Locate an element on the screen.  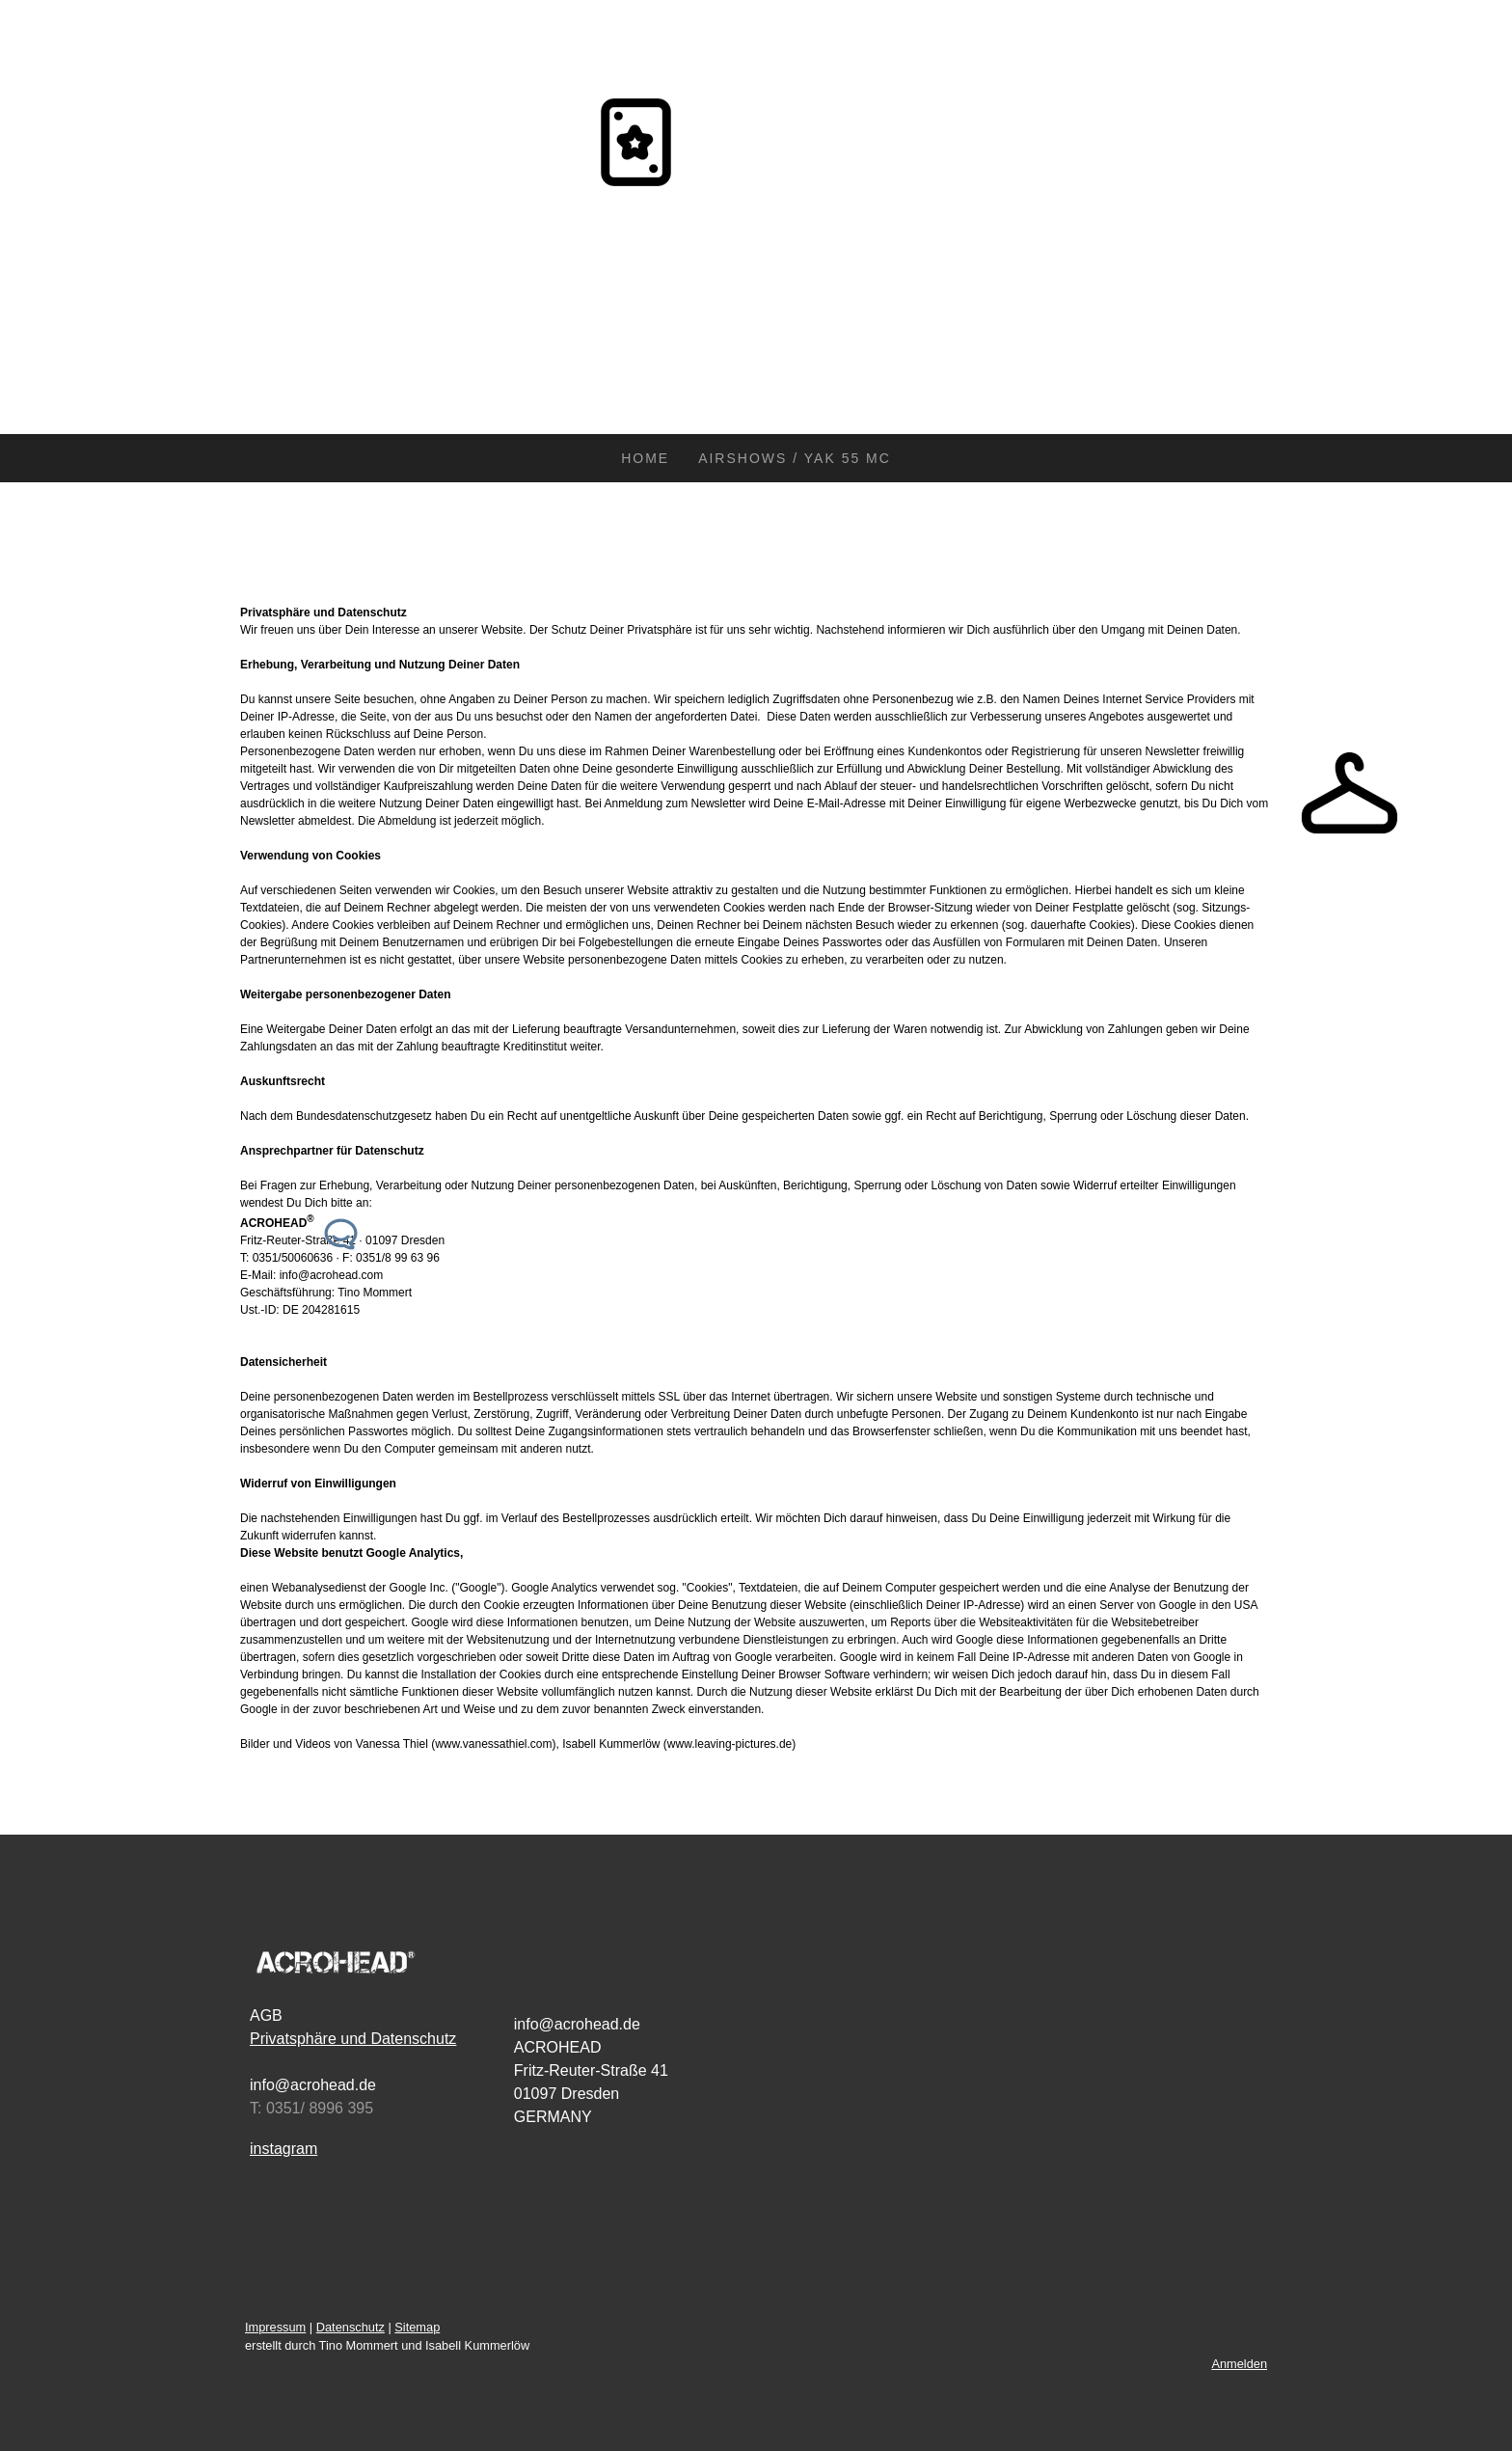
access your wardrobe or closet is located at coordinates (1349, 795).